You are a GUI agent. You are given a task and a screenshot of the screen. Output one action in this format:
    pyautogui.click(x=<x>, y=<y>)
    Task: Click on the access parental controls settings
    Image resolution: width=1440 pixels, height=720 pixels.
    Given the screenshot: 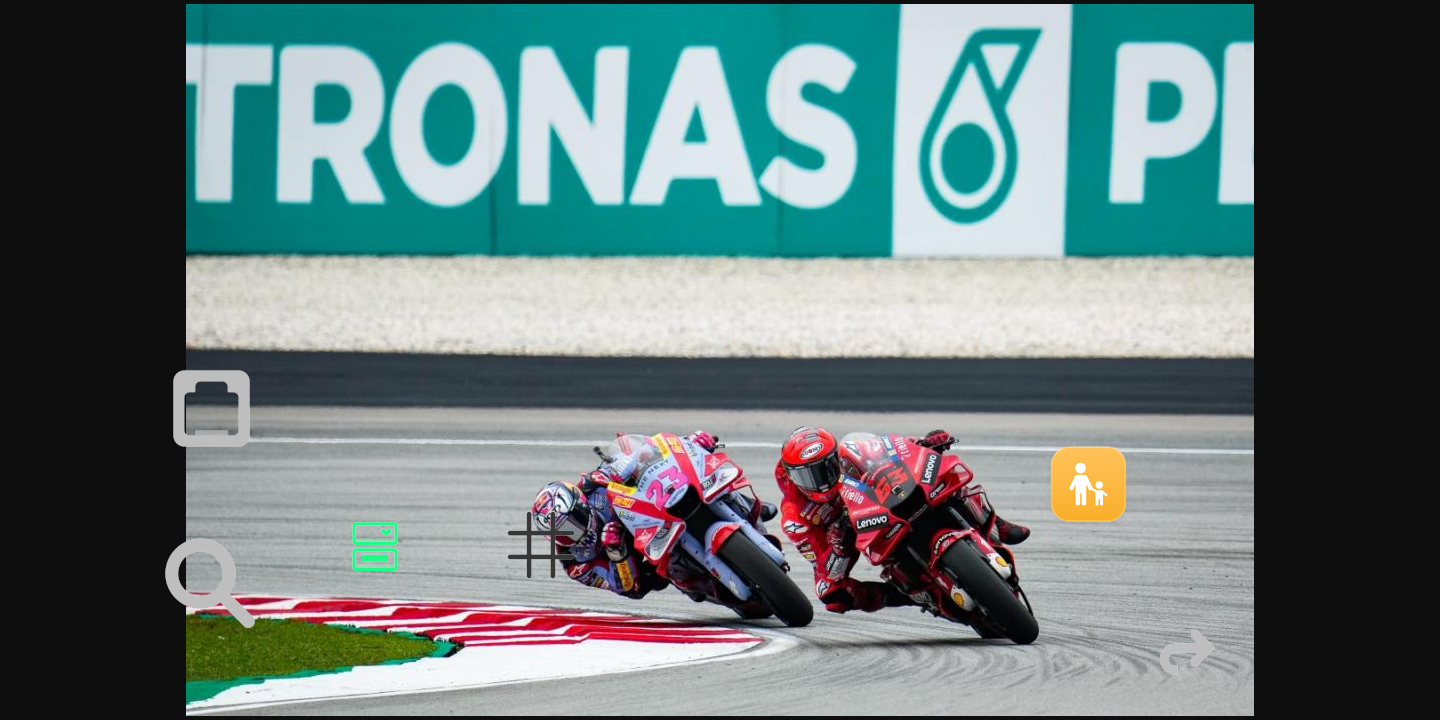 What is the action you would take?
    pyautogui.click(x=1088, y=485)
    